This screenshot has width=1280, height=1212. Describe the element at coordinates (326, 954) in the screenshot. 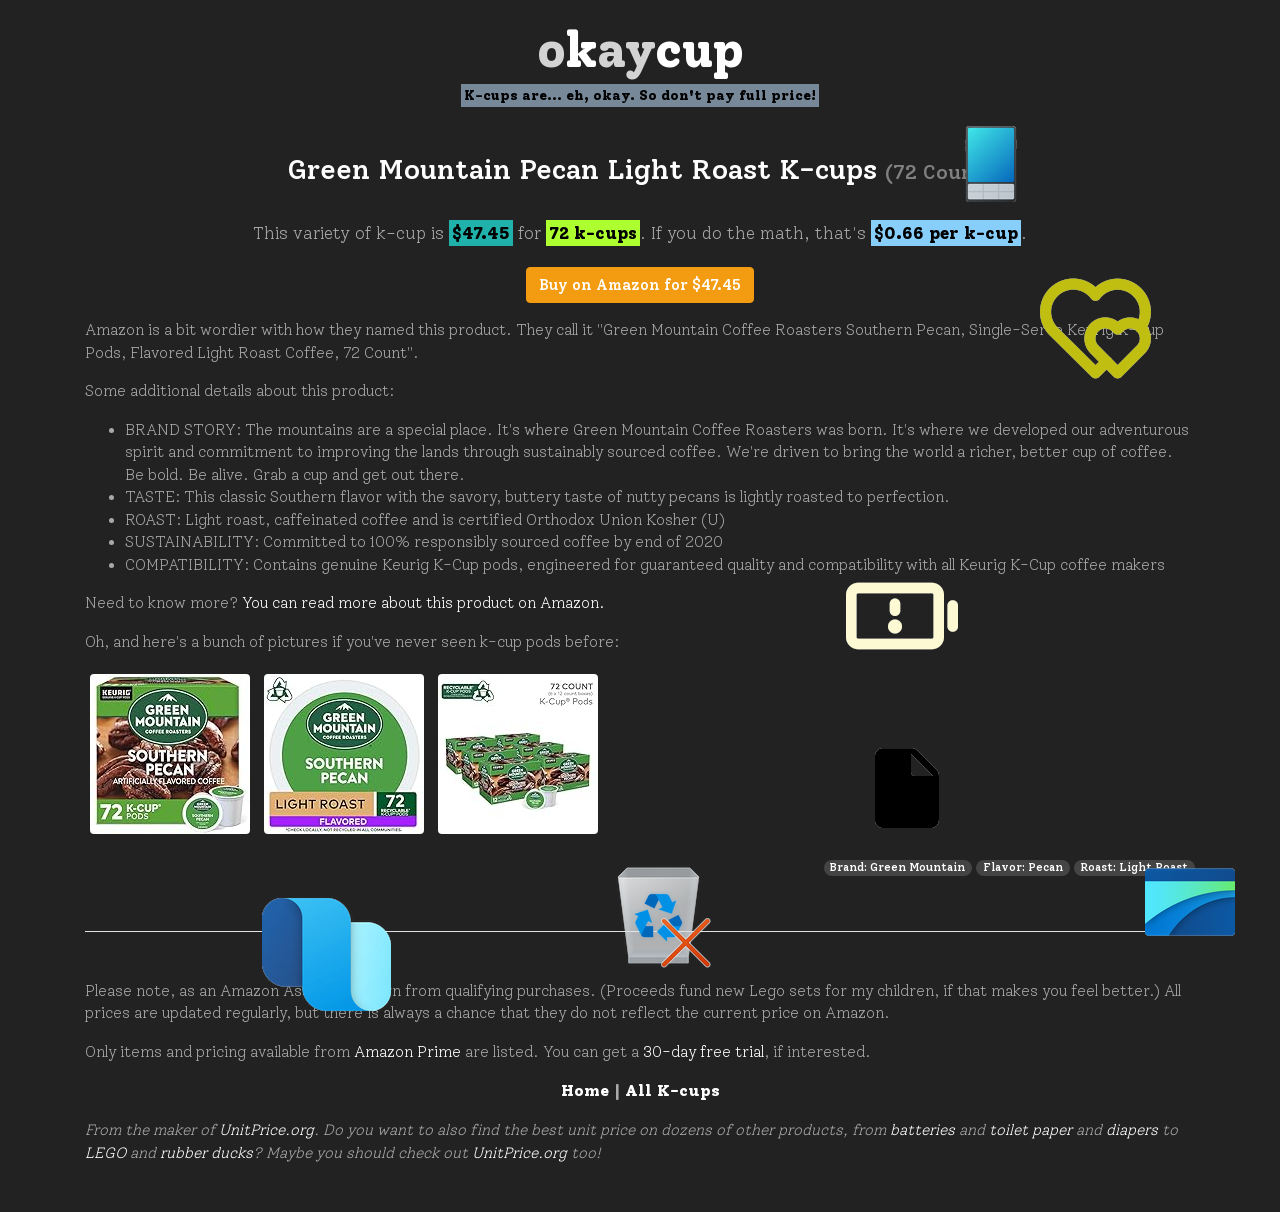

I see `open the supply chain management app` at that location.